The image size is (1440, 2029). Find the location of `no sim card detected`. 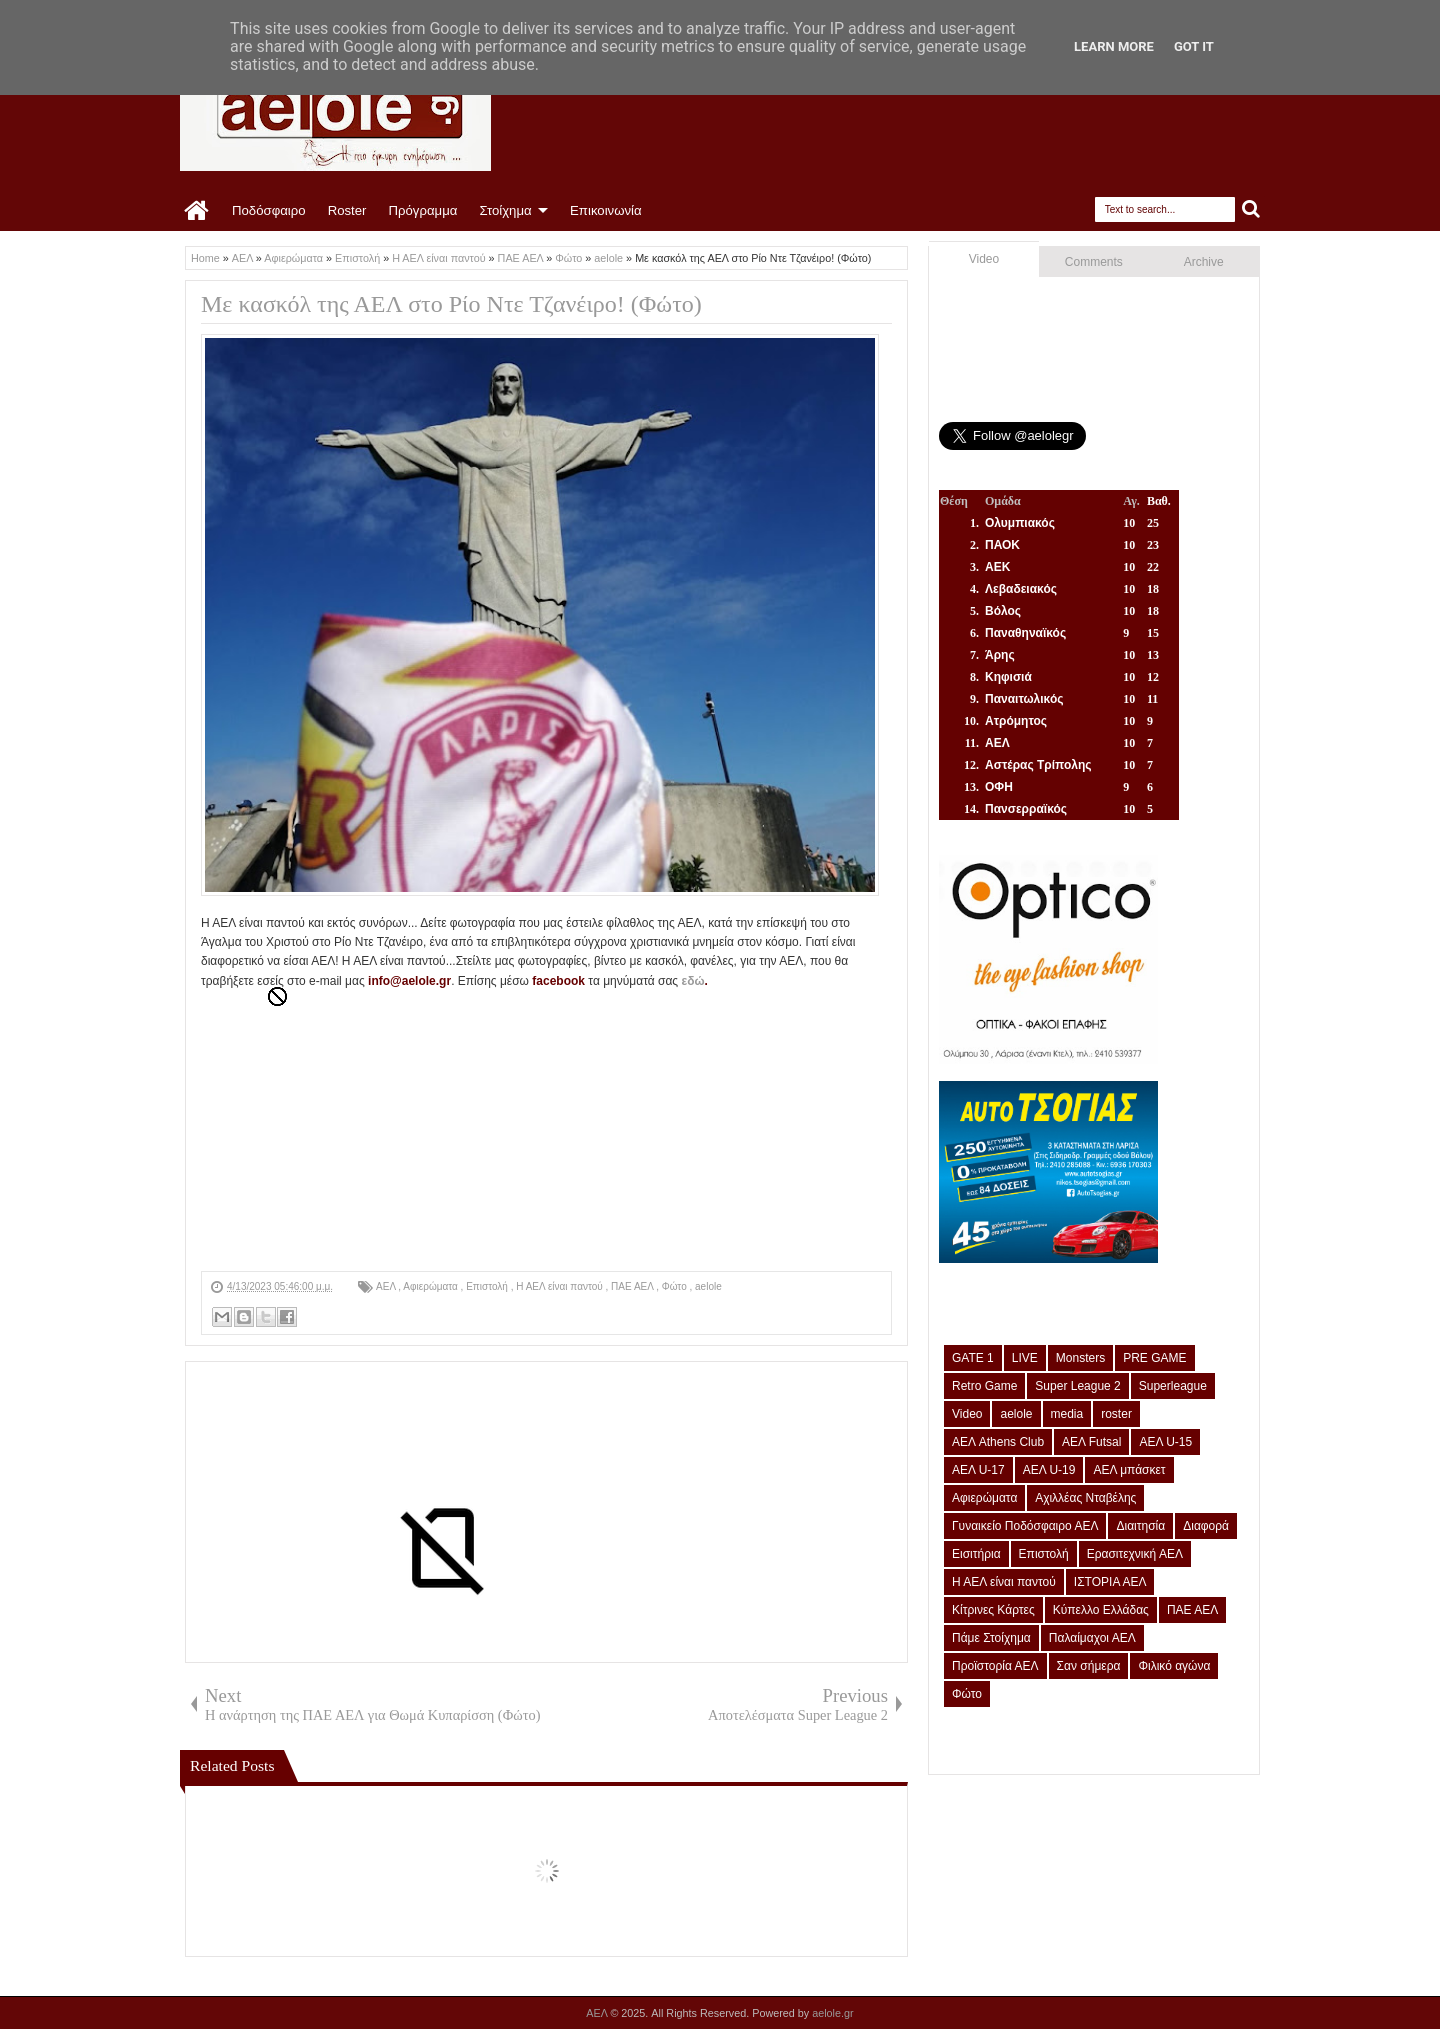

no sim card detected is located at coordinates (443, 1548).